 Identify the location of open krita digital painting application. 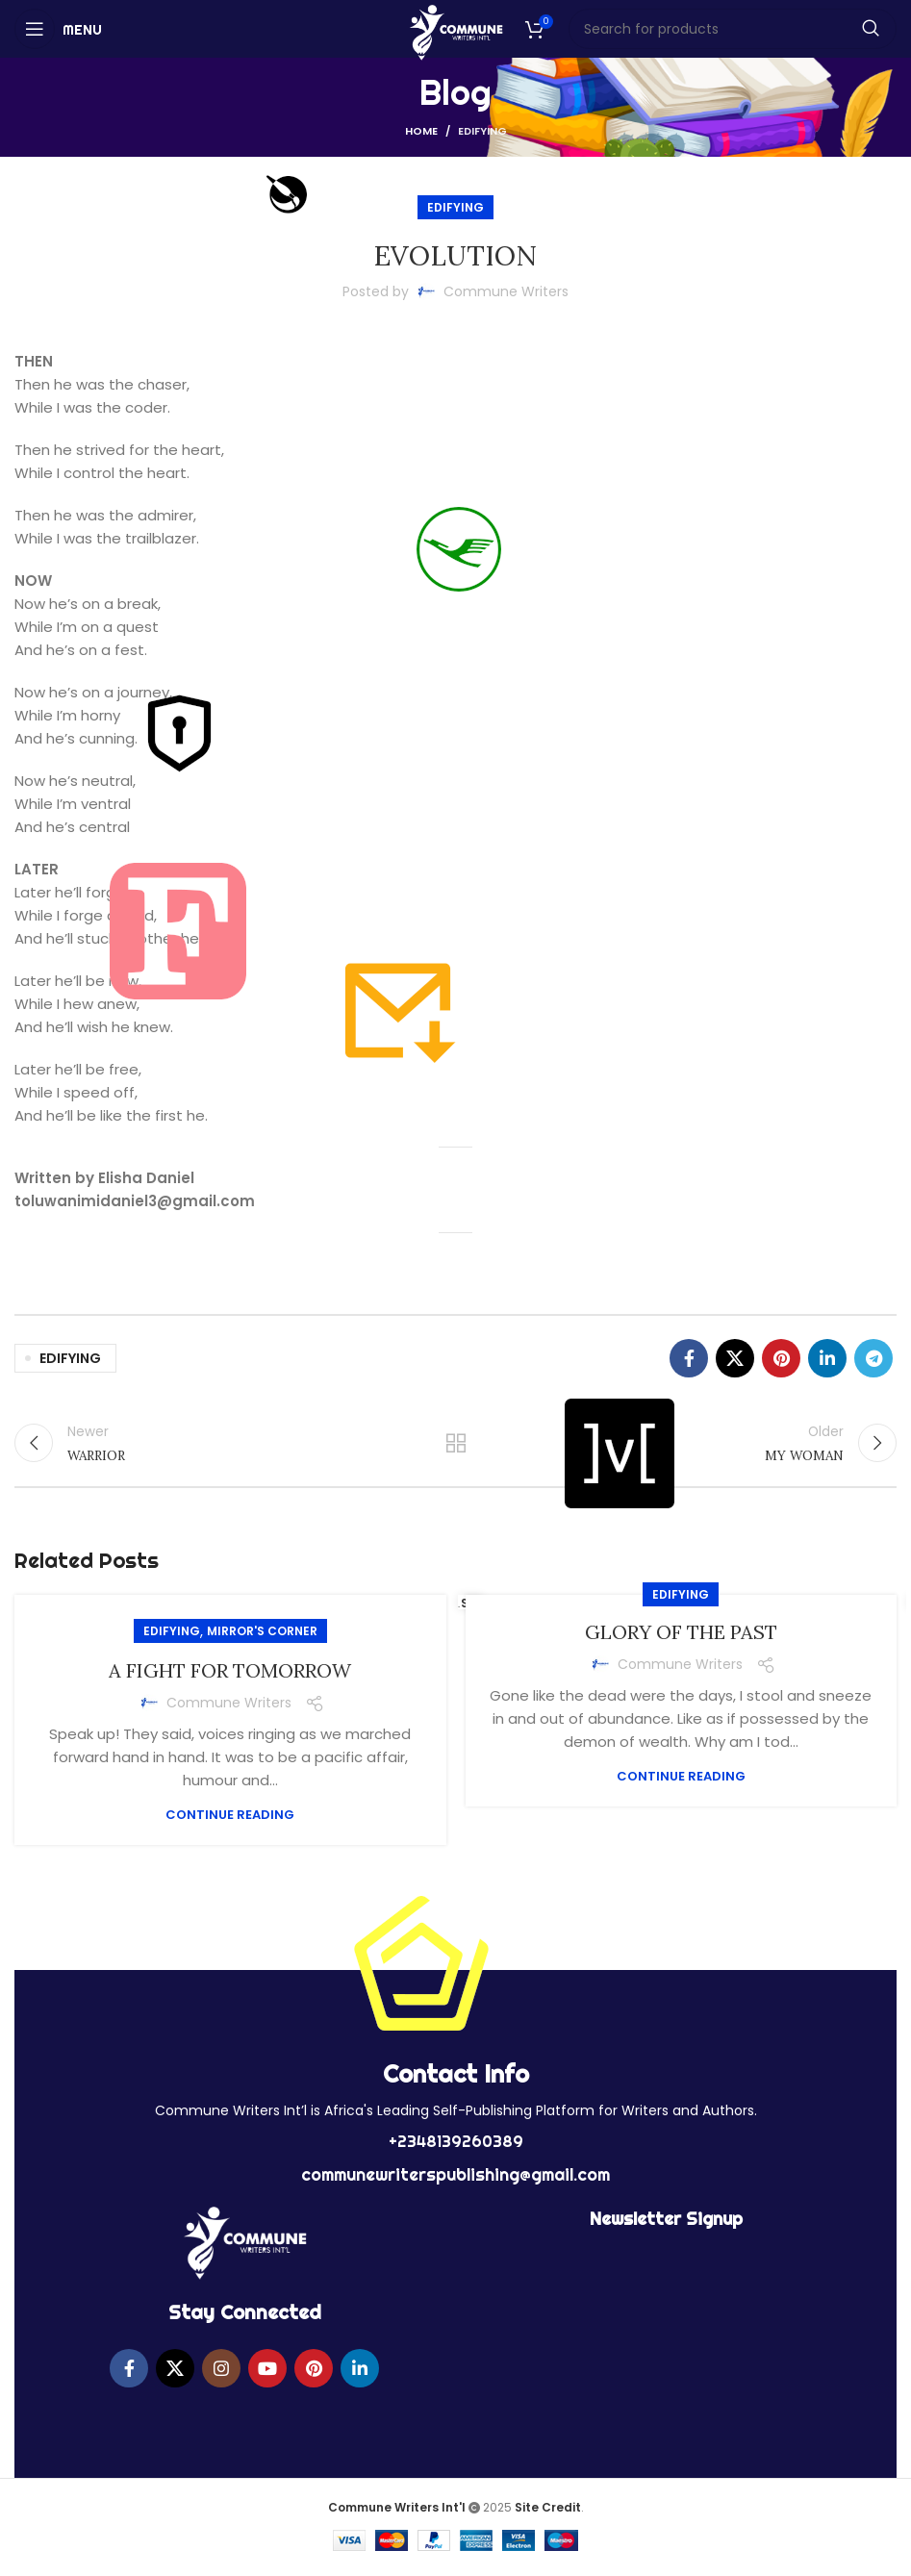
(287, 194).